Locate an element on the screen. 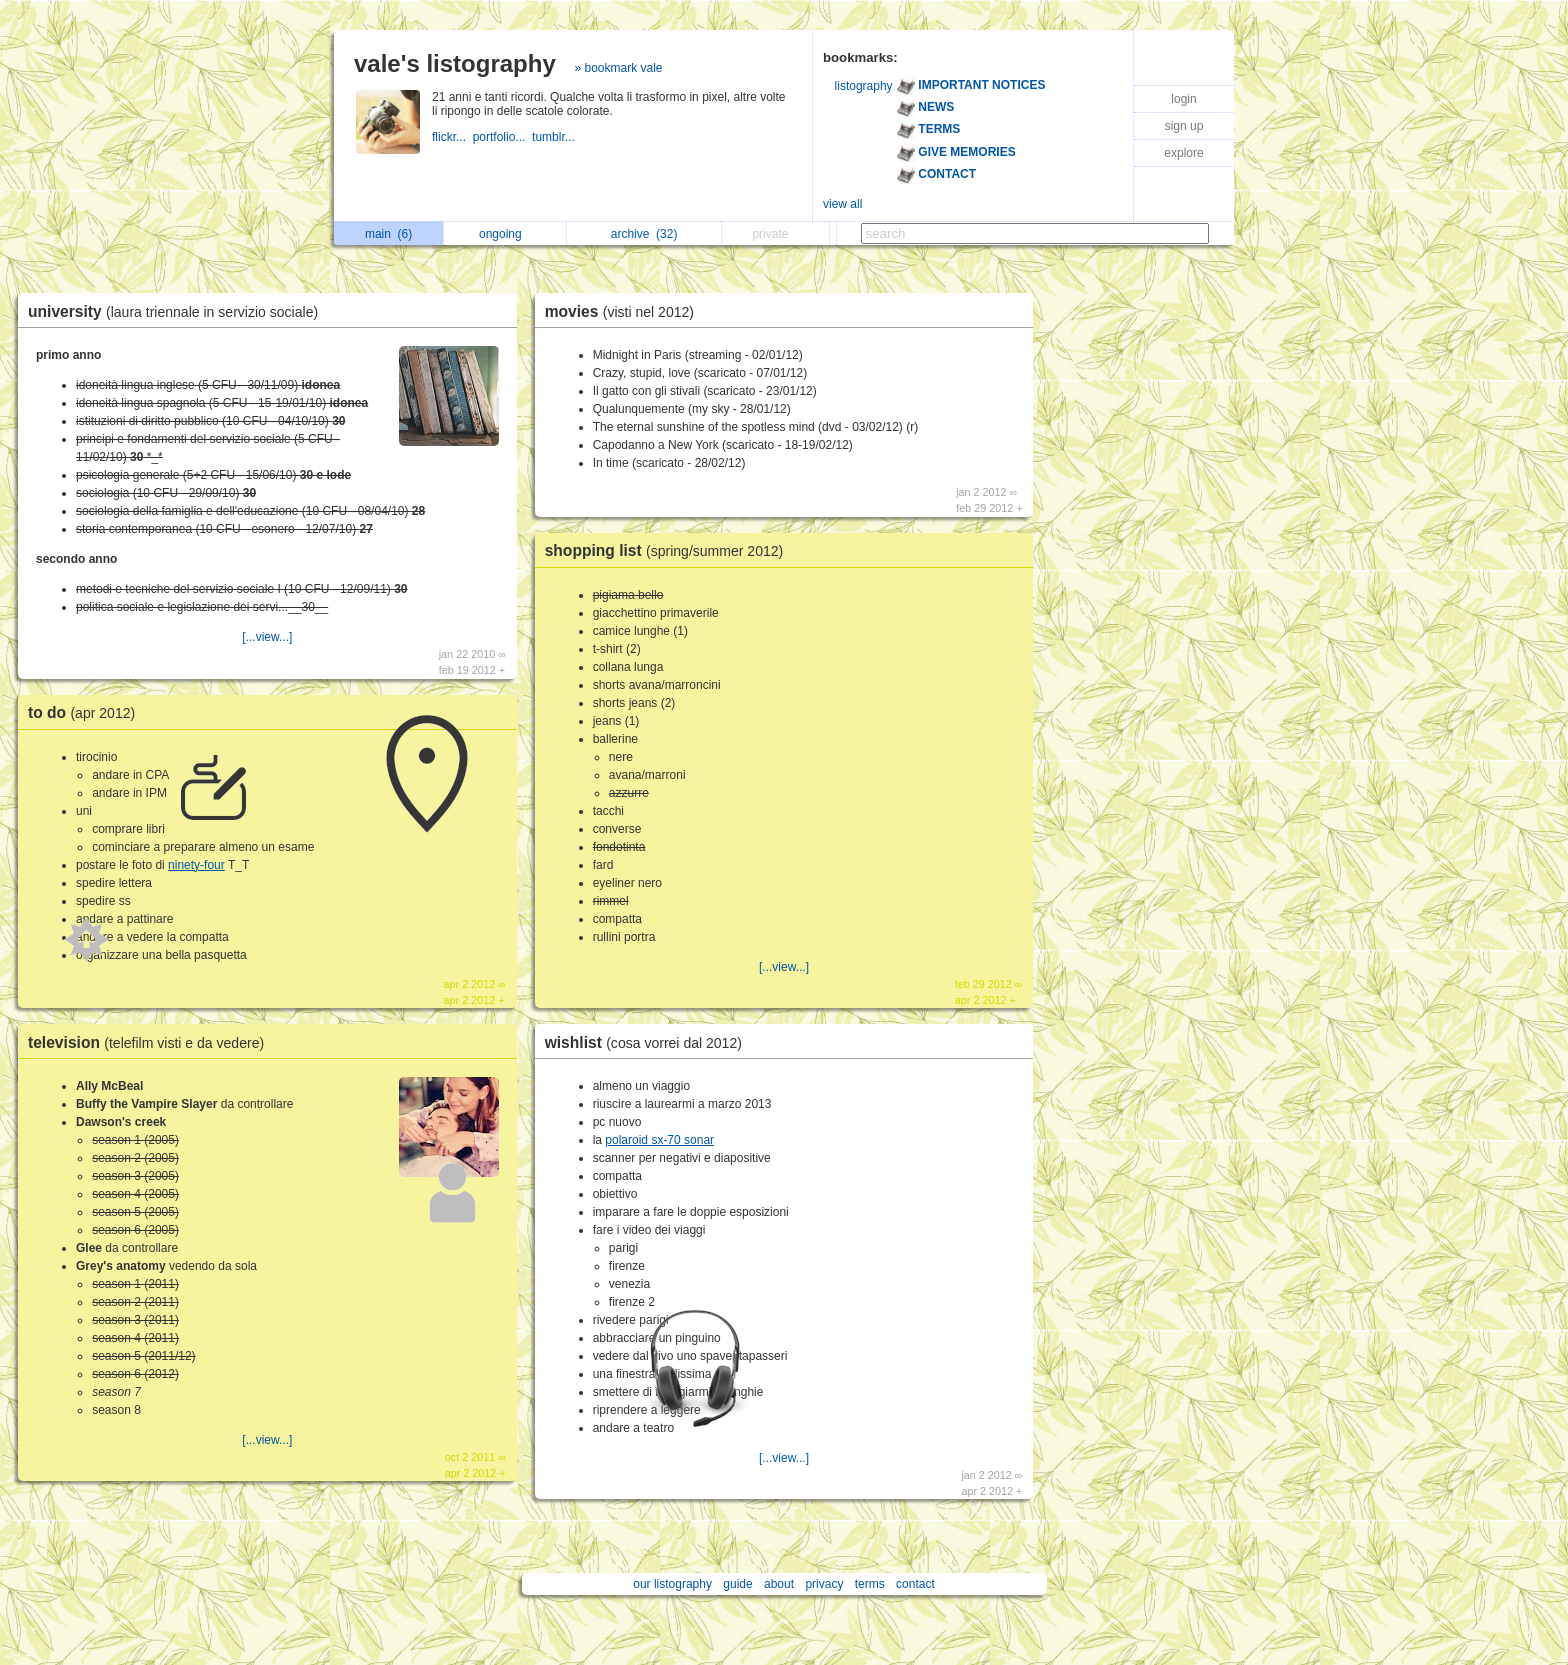  configure wacom tablet settings is located at coordinates (213, 787).